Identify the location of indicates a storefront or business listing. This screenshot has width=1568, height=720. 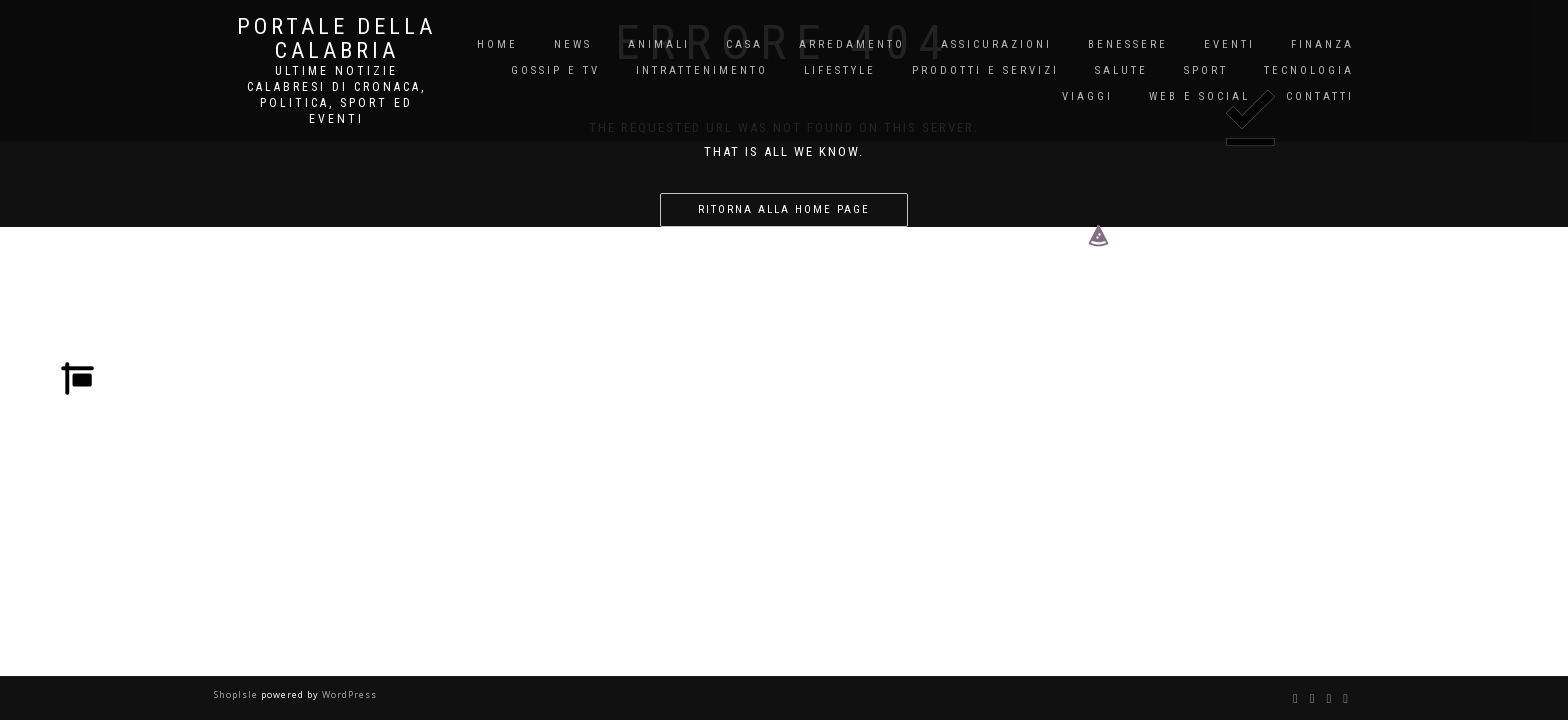
(77, 378).